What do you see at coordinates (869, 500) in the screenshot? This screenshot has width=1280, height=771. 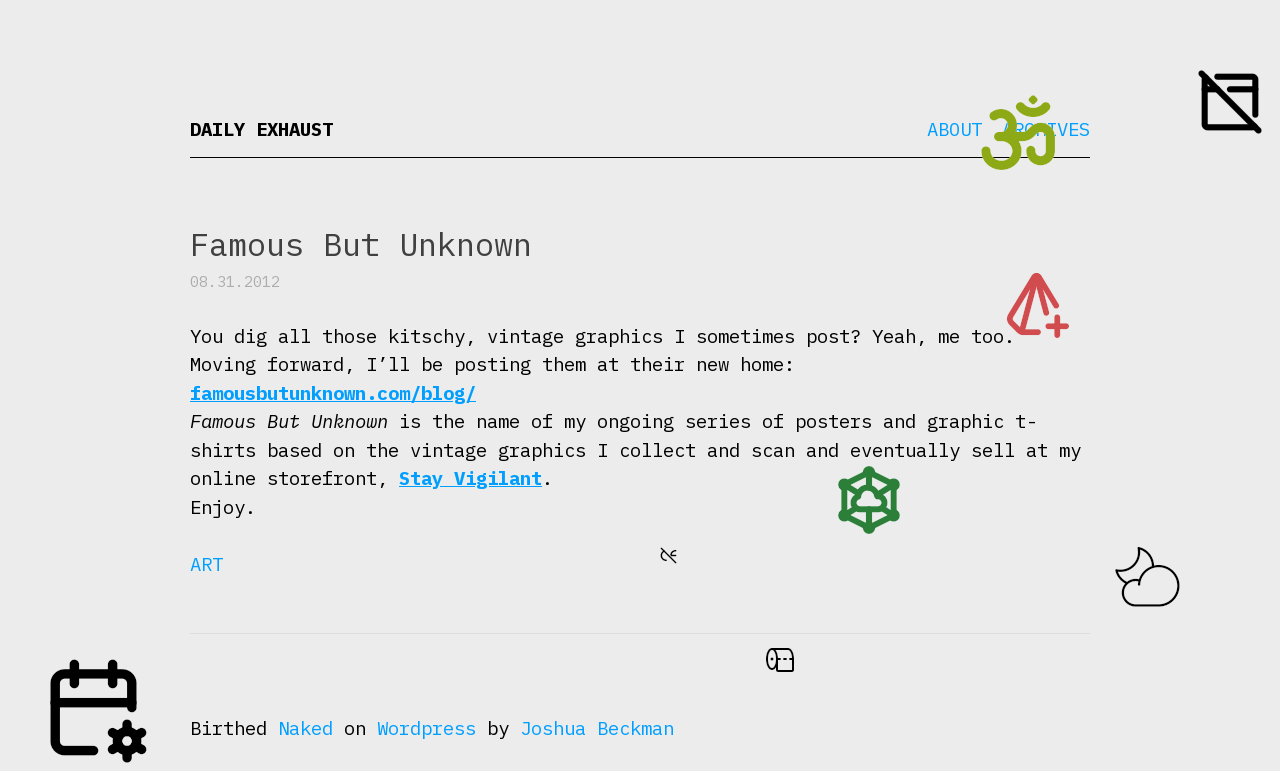 I see `storj decentralized cloud storage logo` at bounding box center [869, 500].